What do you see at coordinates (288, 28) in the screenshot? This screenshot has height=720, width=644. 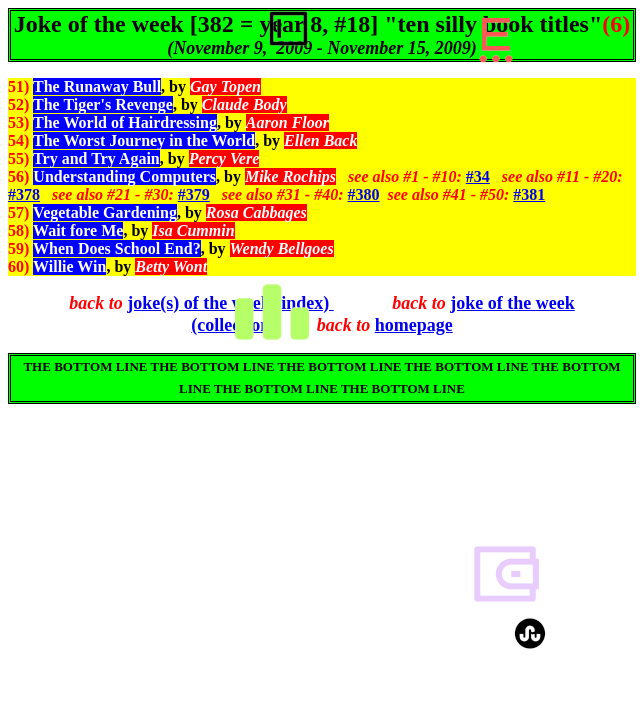 I see `switch to left sidebar layout` at bounding box center [288, 28].